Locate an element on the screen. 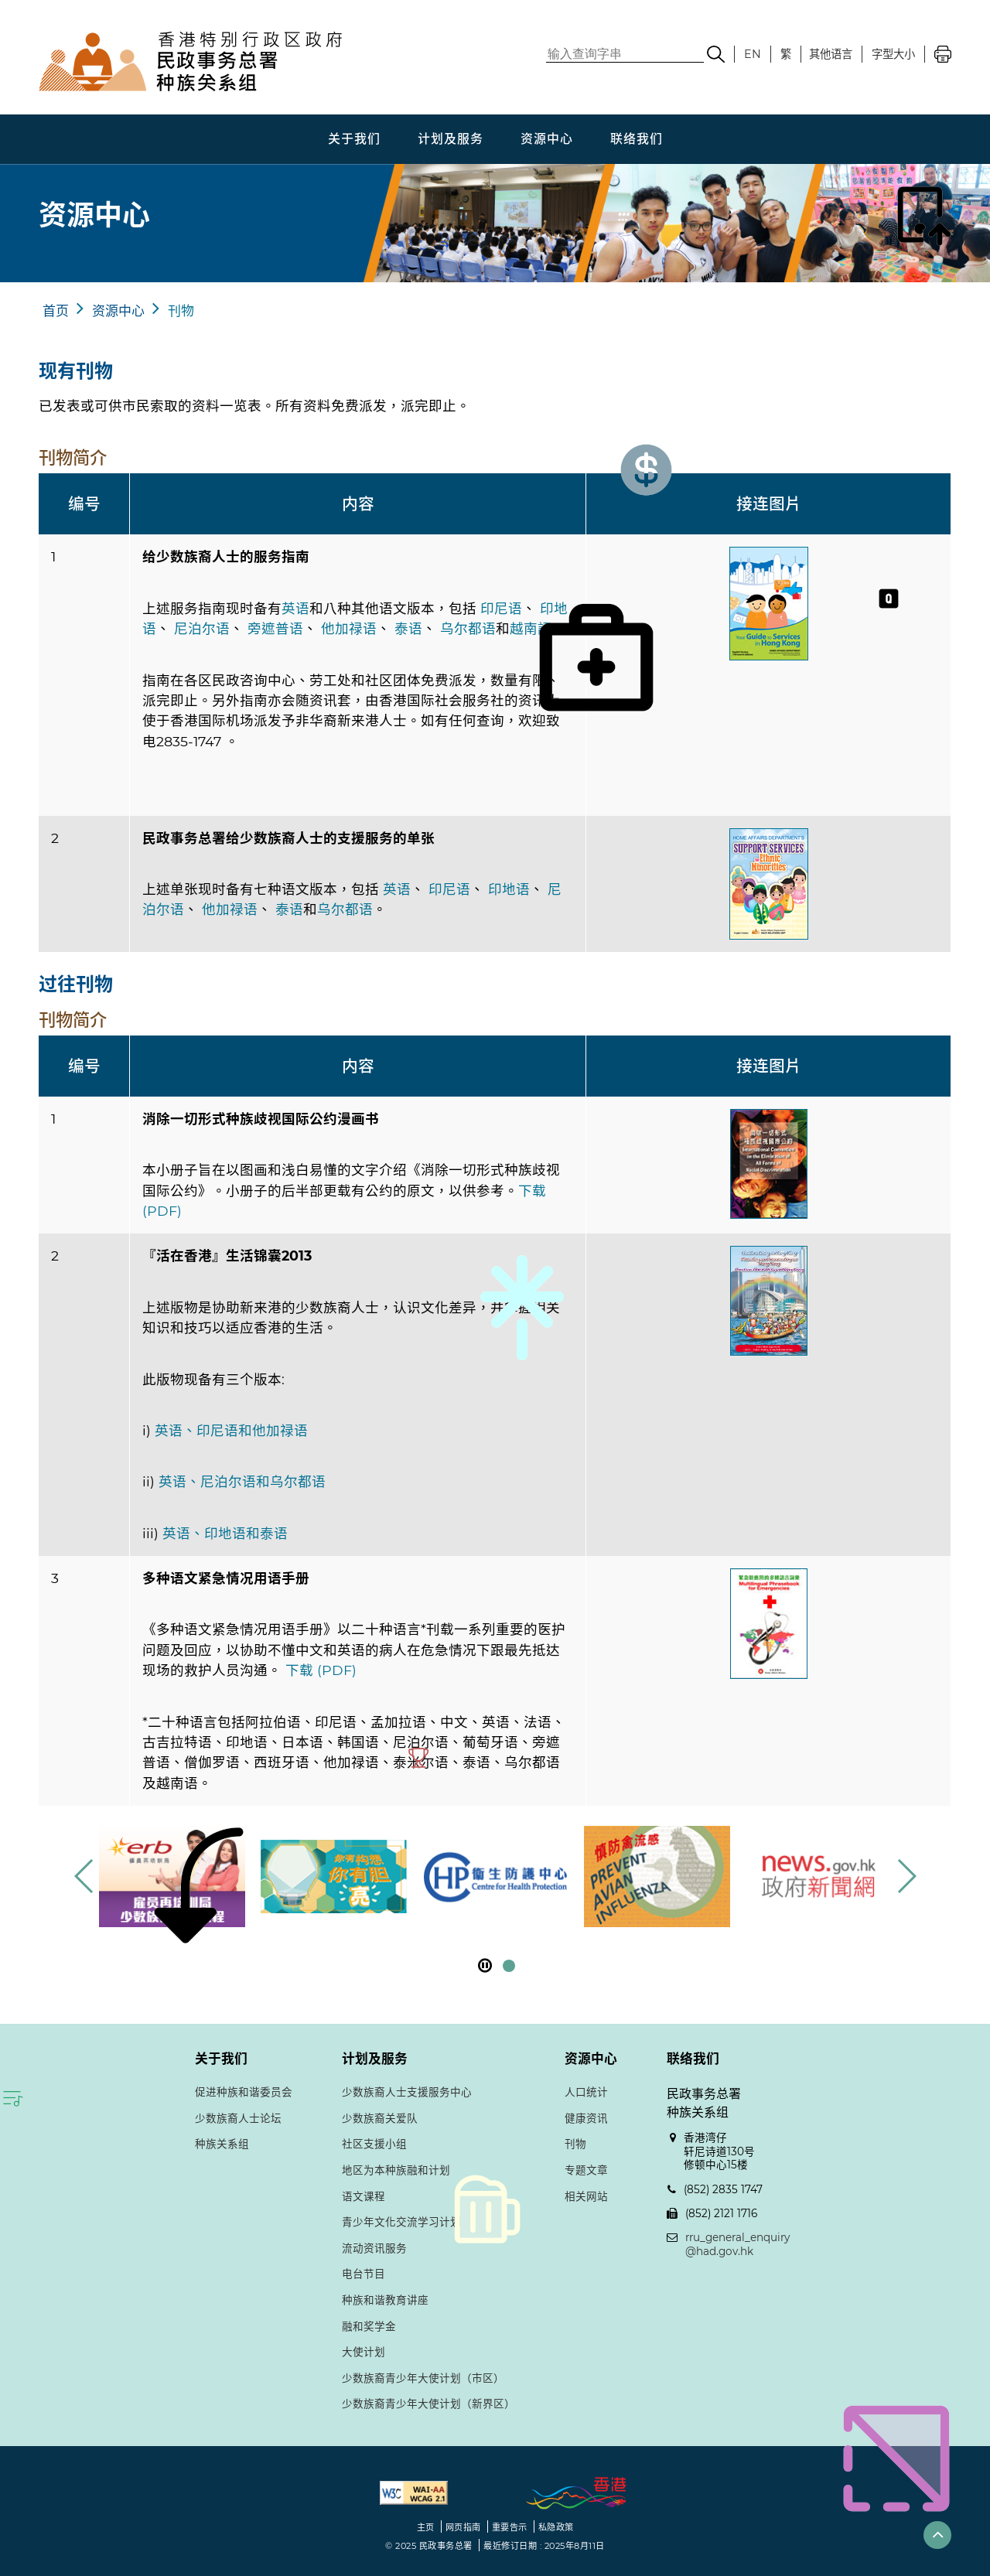 This screenshot has height=2576, width=990. view achievements or awards is located at coordinates (418, 1758).